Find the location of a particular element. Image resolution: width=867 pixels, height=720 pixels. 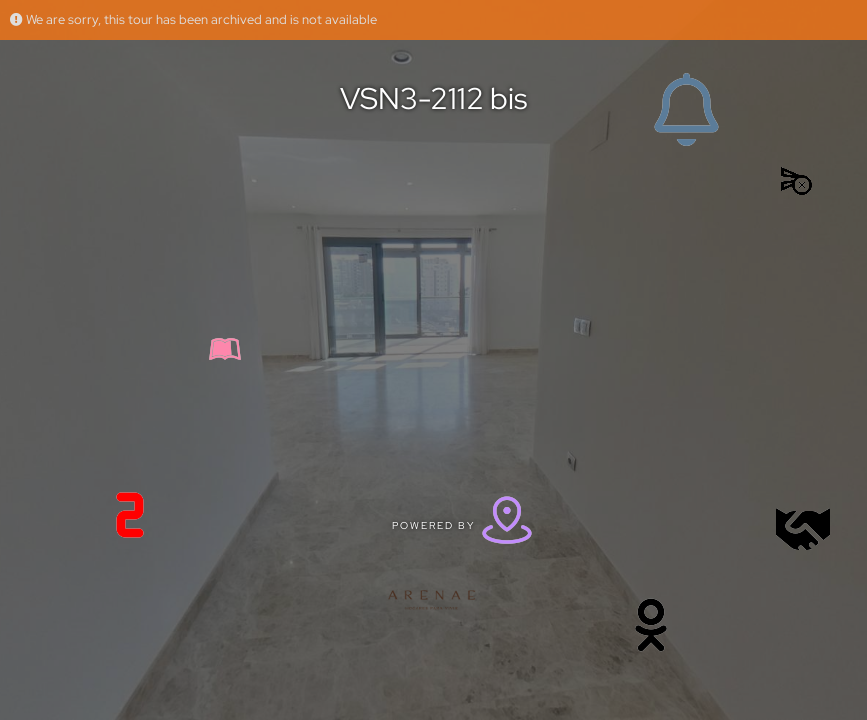

indicates a partnership or collaboration is located at coordinates (803, 529).